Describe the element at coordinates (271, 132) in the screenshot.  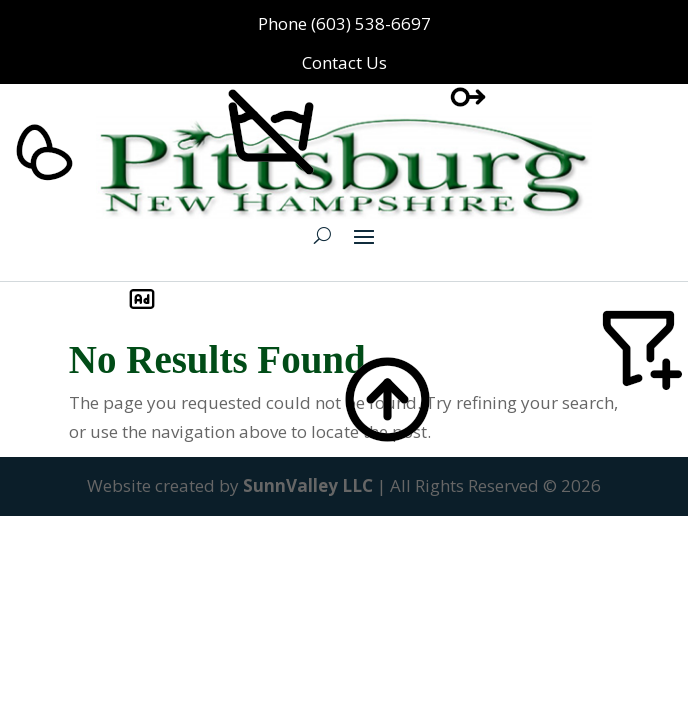
I see `do not wash or laundry not available` at that location.